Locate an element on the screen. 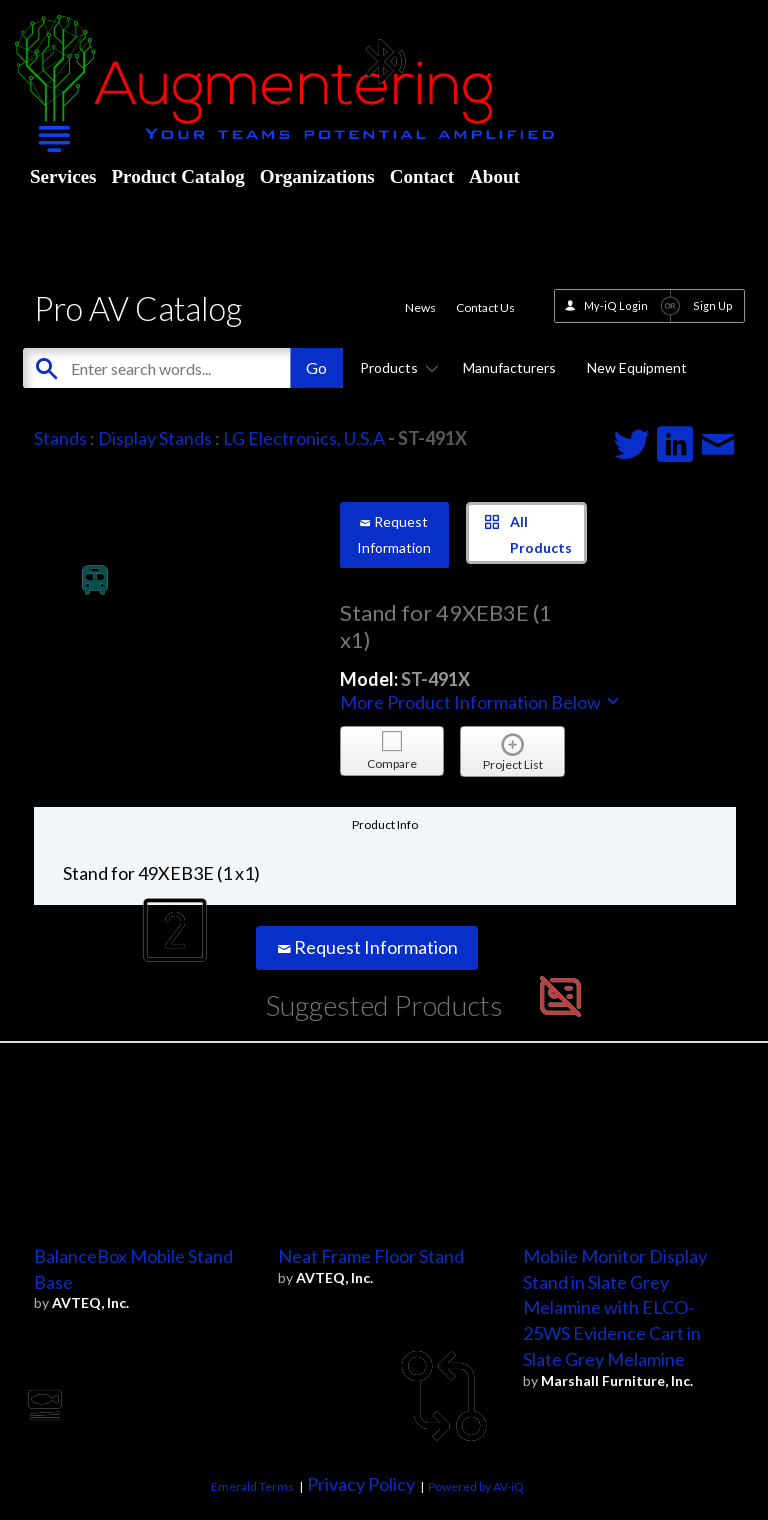  browse restaurant meal options is located at coordinates (45, 1405).